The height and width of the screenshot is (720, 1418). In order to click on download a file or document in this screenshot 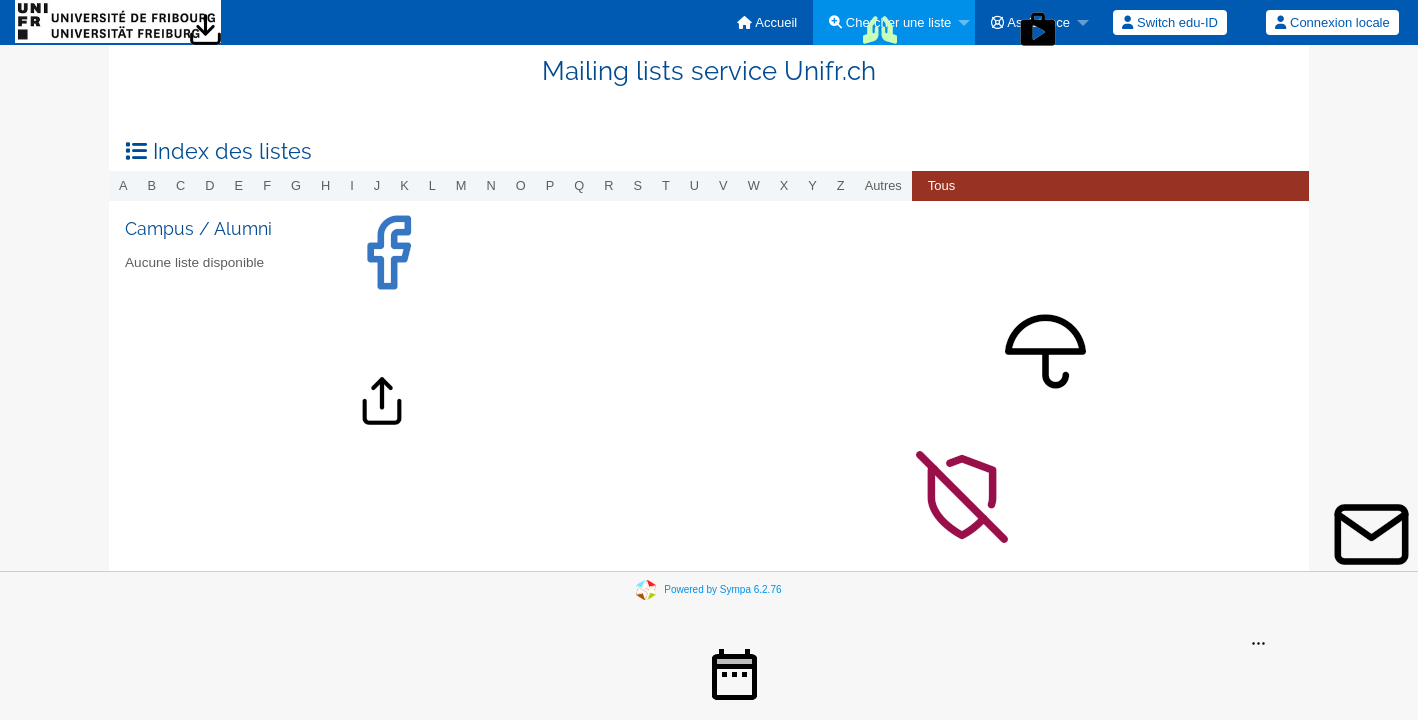, I will do `click(205, 29)`.